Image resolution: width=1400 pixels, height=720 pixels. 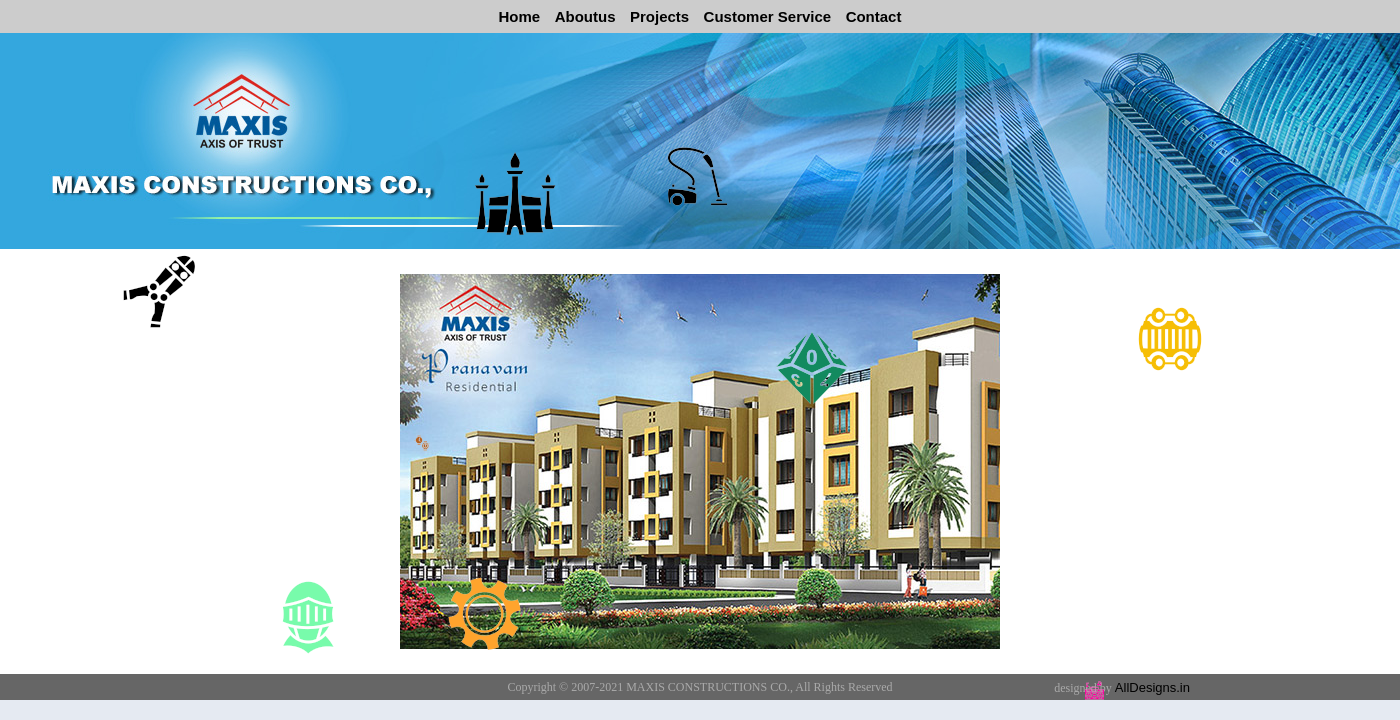 I want to click on access cleaning or vacuum robot controls, so click(x=697, y=176).